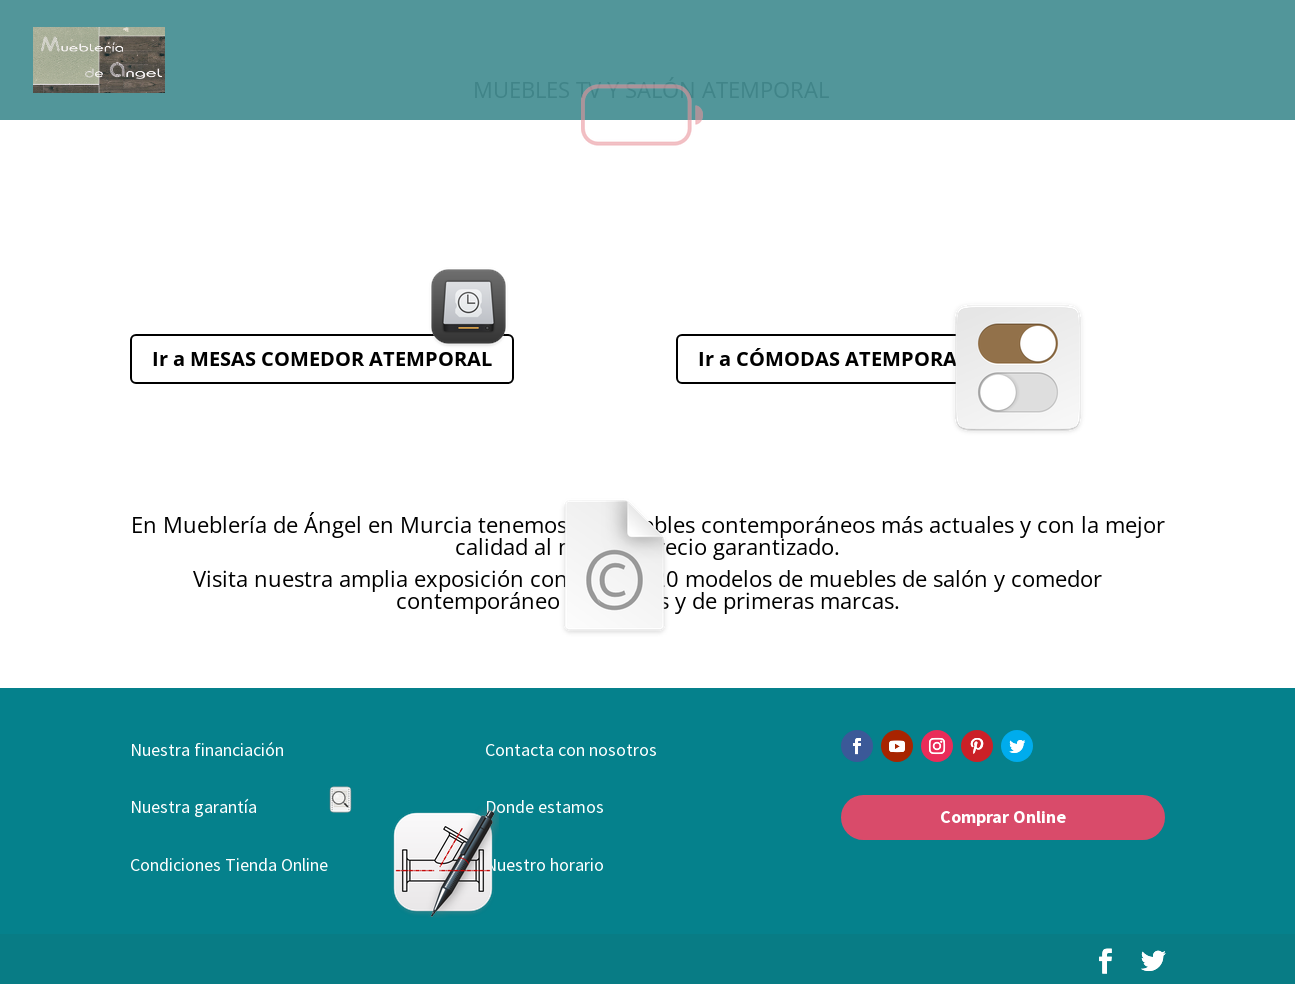  I want to click on open the log viewer application, so click(340, 799).